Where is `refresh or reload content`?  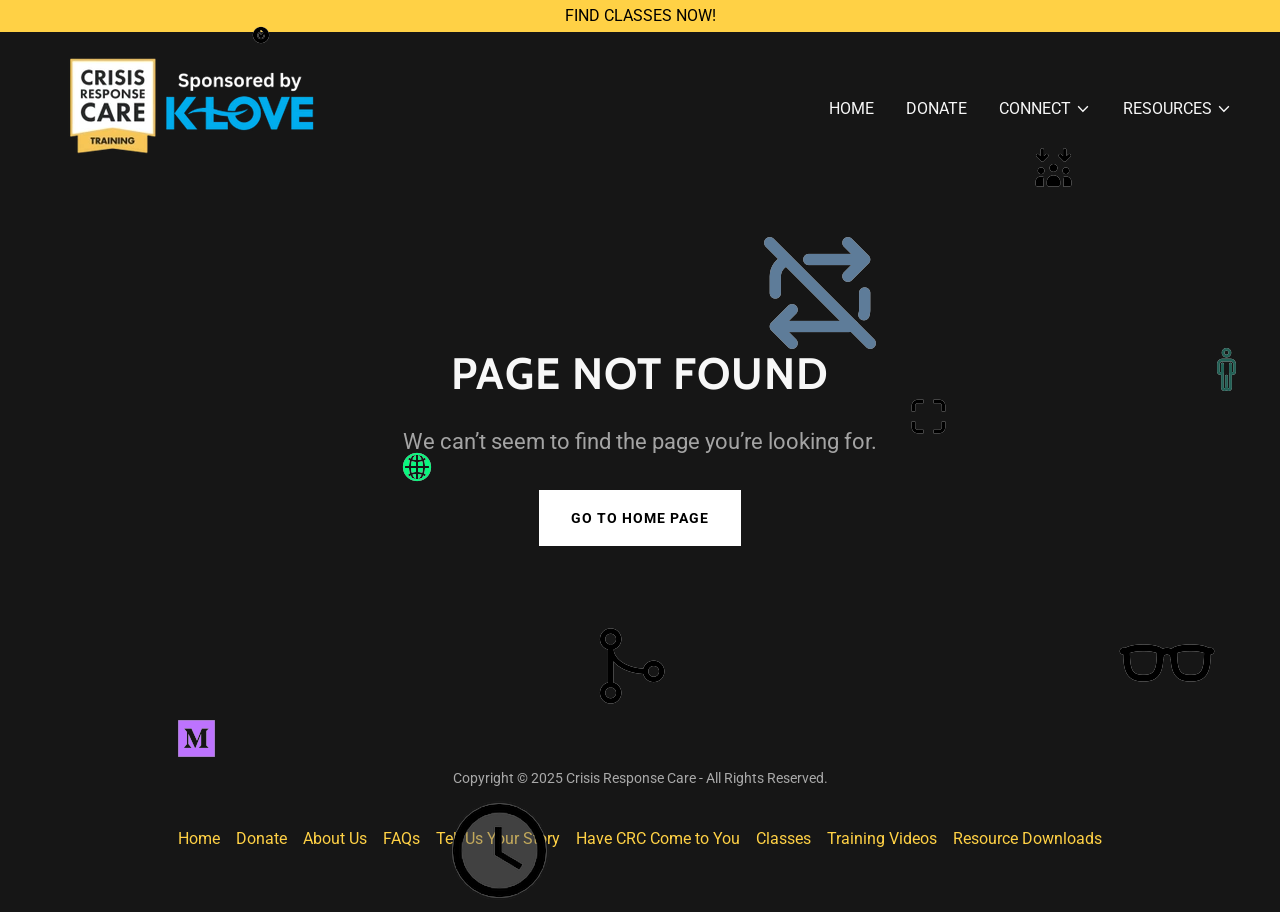
refresh or reload content is located at coordinates (261, 35).